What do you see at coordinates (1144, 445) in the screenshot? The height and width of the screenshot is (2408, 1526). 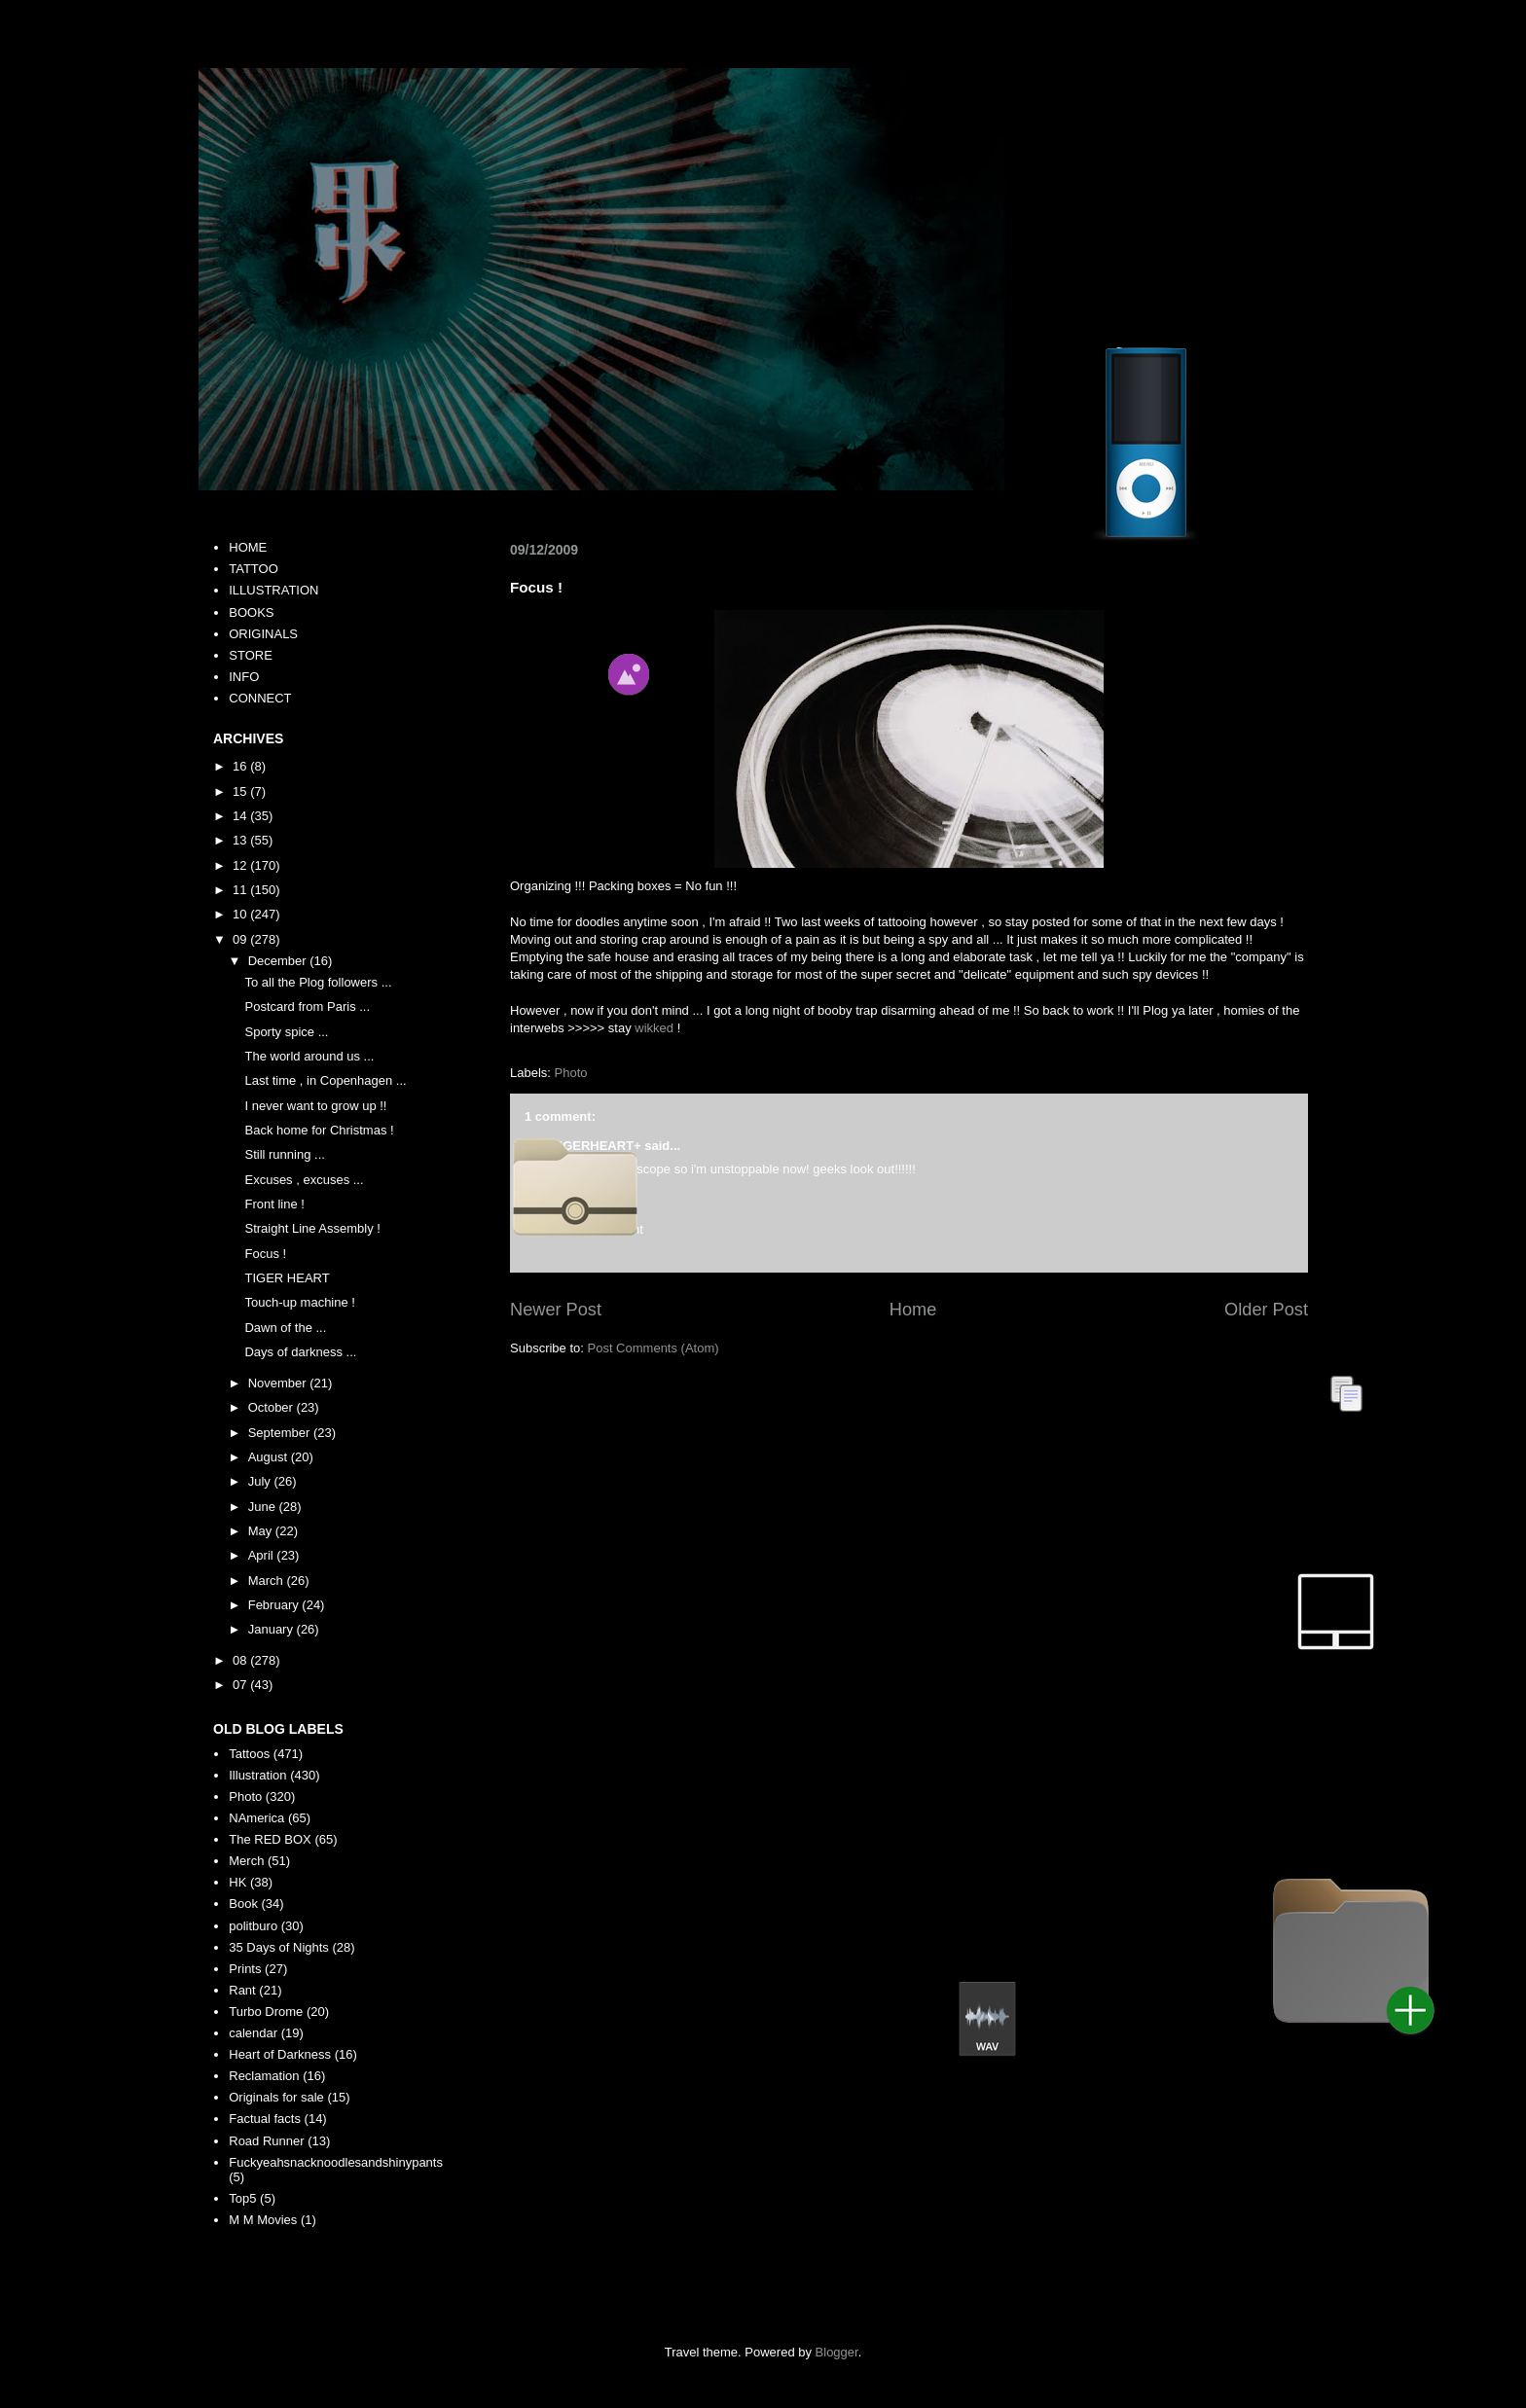 I see `iPod nano device connected` at bounding box center [1144, 445].